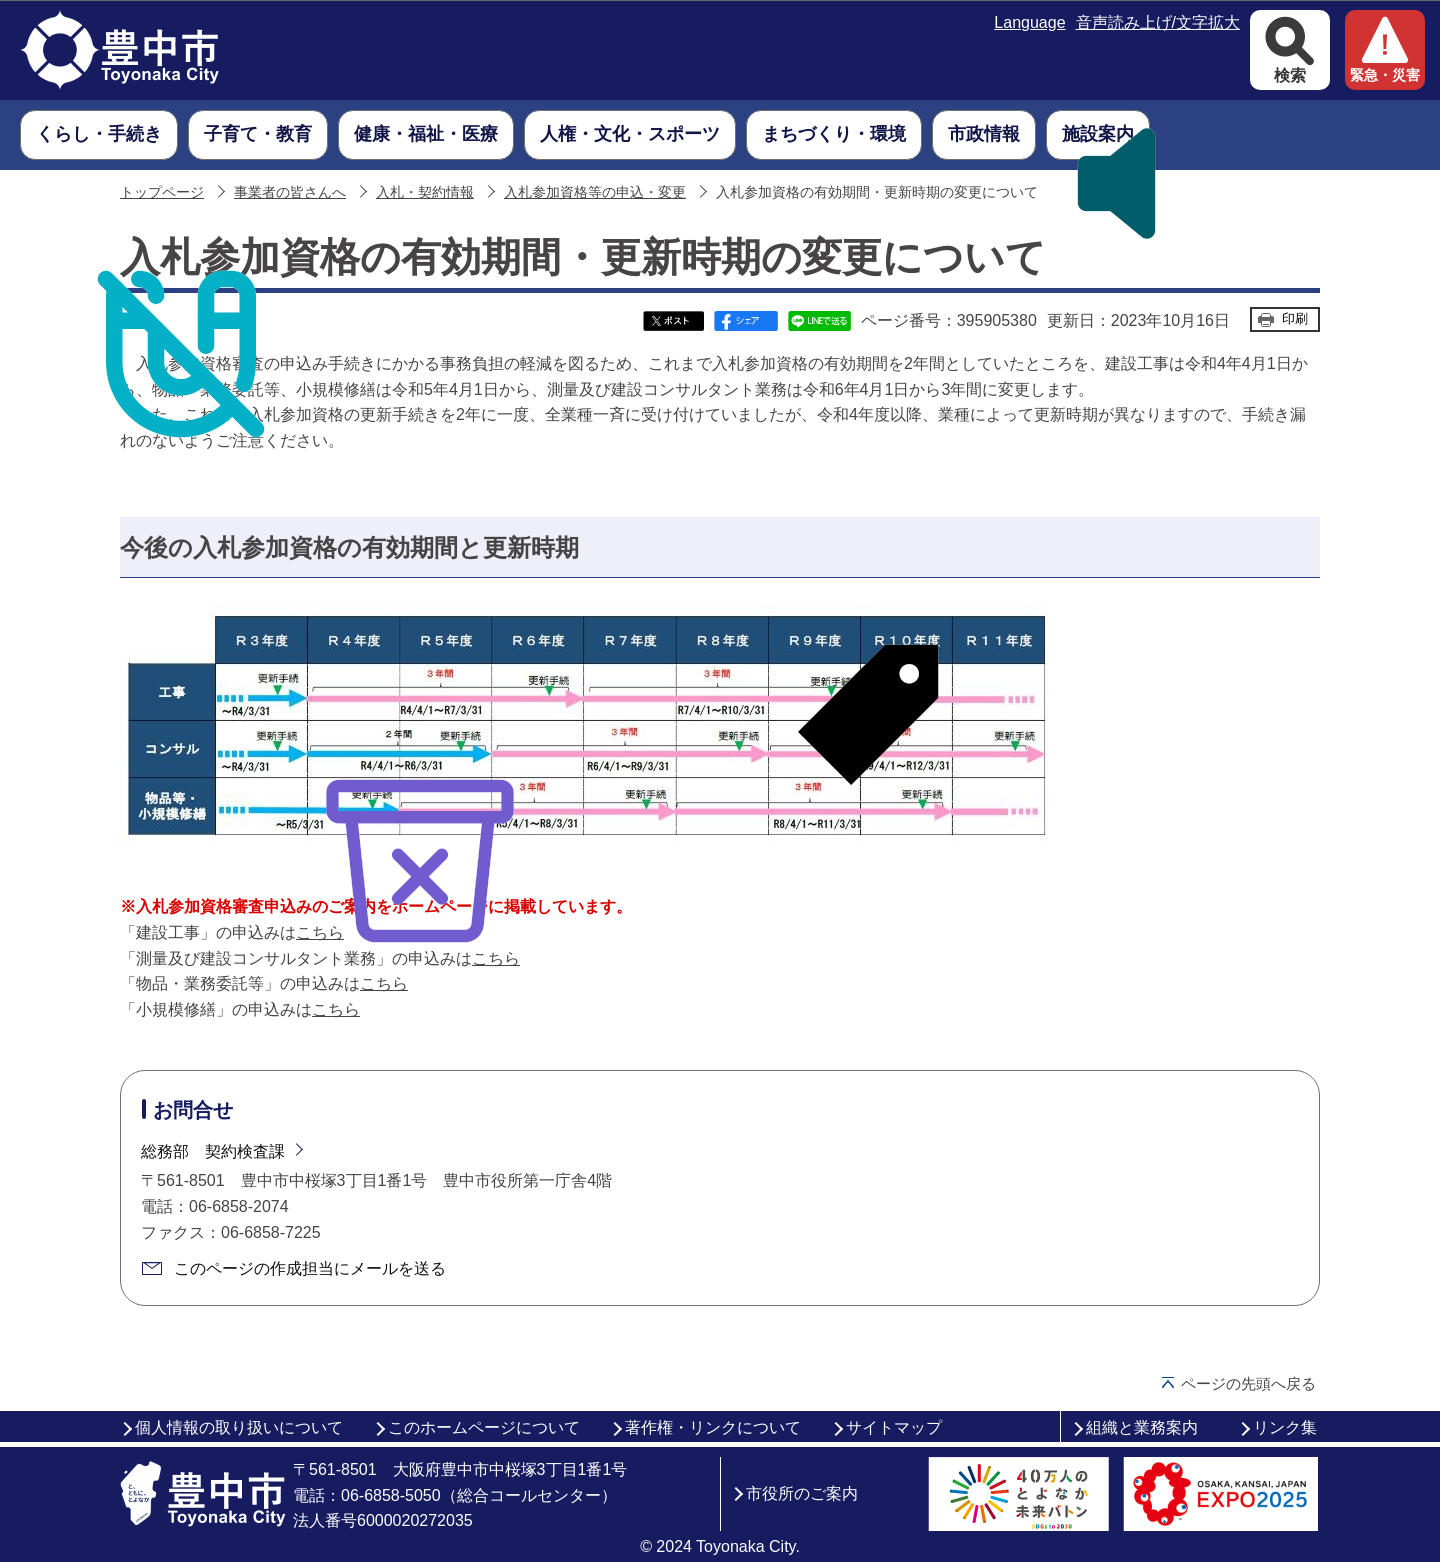  What do you see at coordinates (870, 712) in the screenshot?
I see `view or apply tags to an item` at bounding box center [870, 712].